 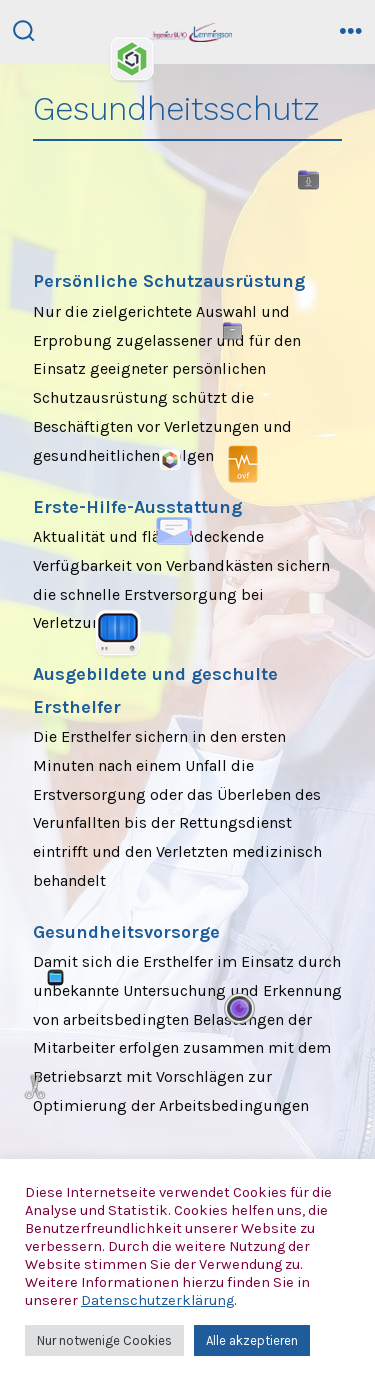 What do you see at coordinates (232, 330) in the screenshot?
I see `open file manager application` at bounding box center [232, 330].